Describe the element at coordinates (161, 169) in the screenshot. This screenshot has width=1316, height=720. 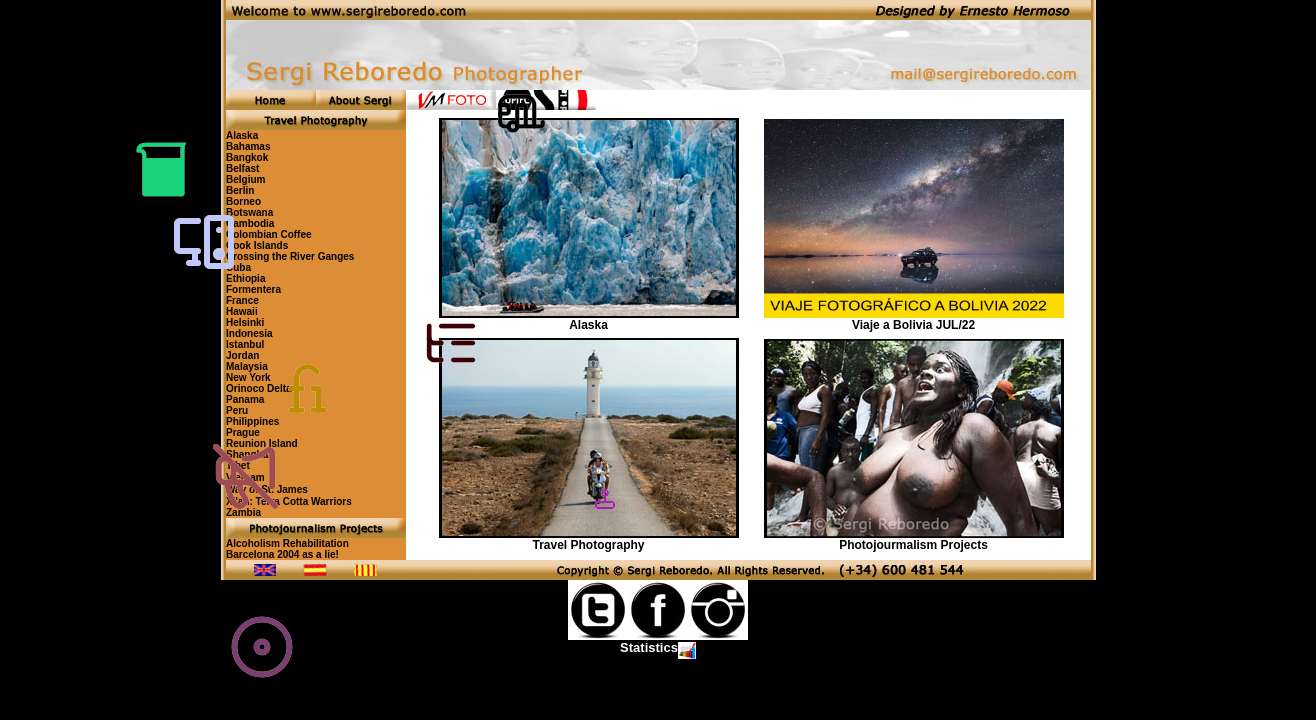
I see `access experimental or beta features` at that location.